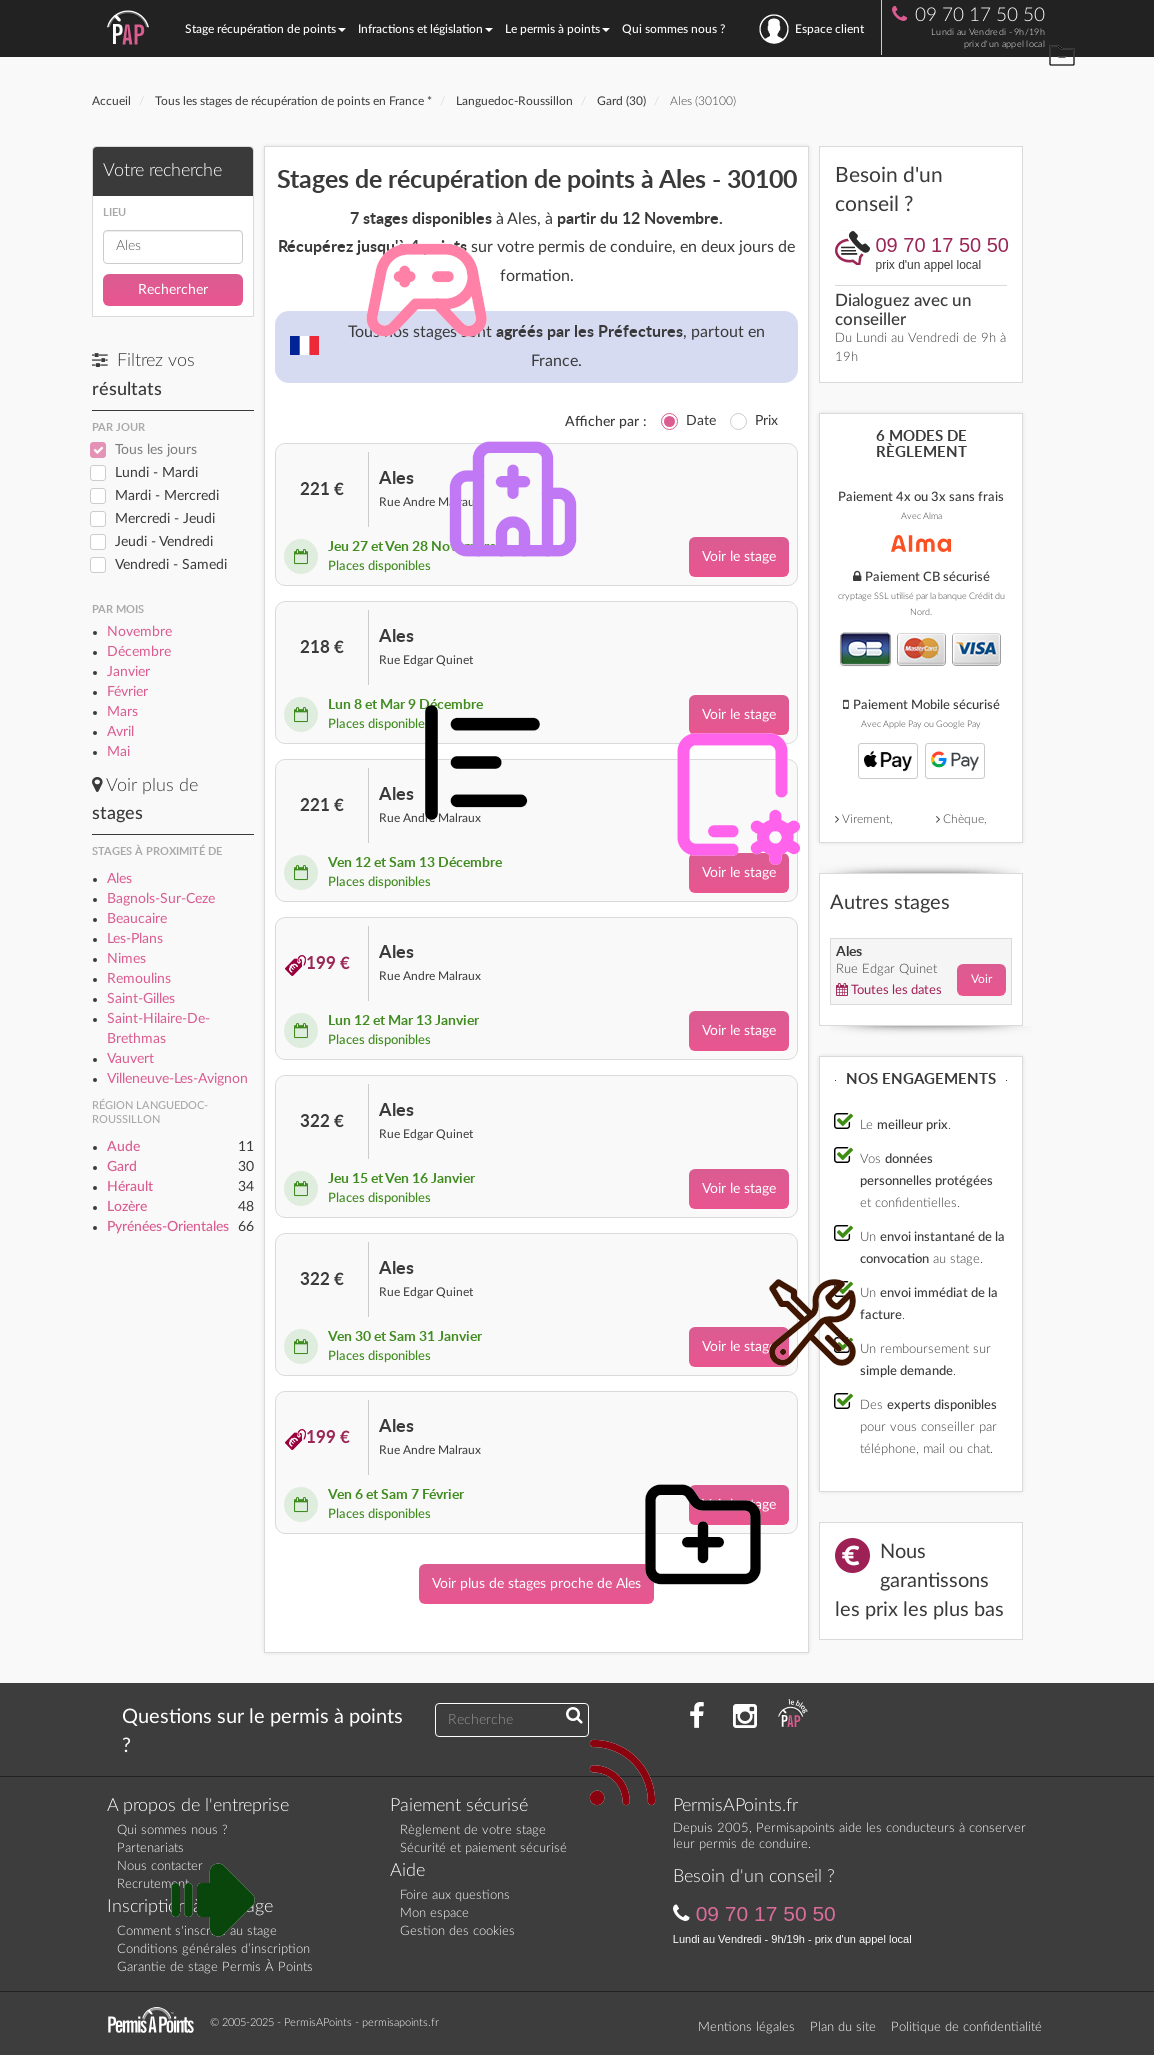 Image resolution: width=1154 pixels, height=2055 pixels. What do you see at coordinates (732, 794) in the screenshot?
I see `access tablet device settings` at bounding box center [732, 794].